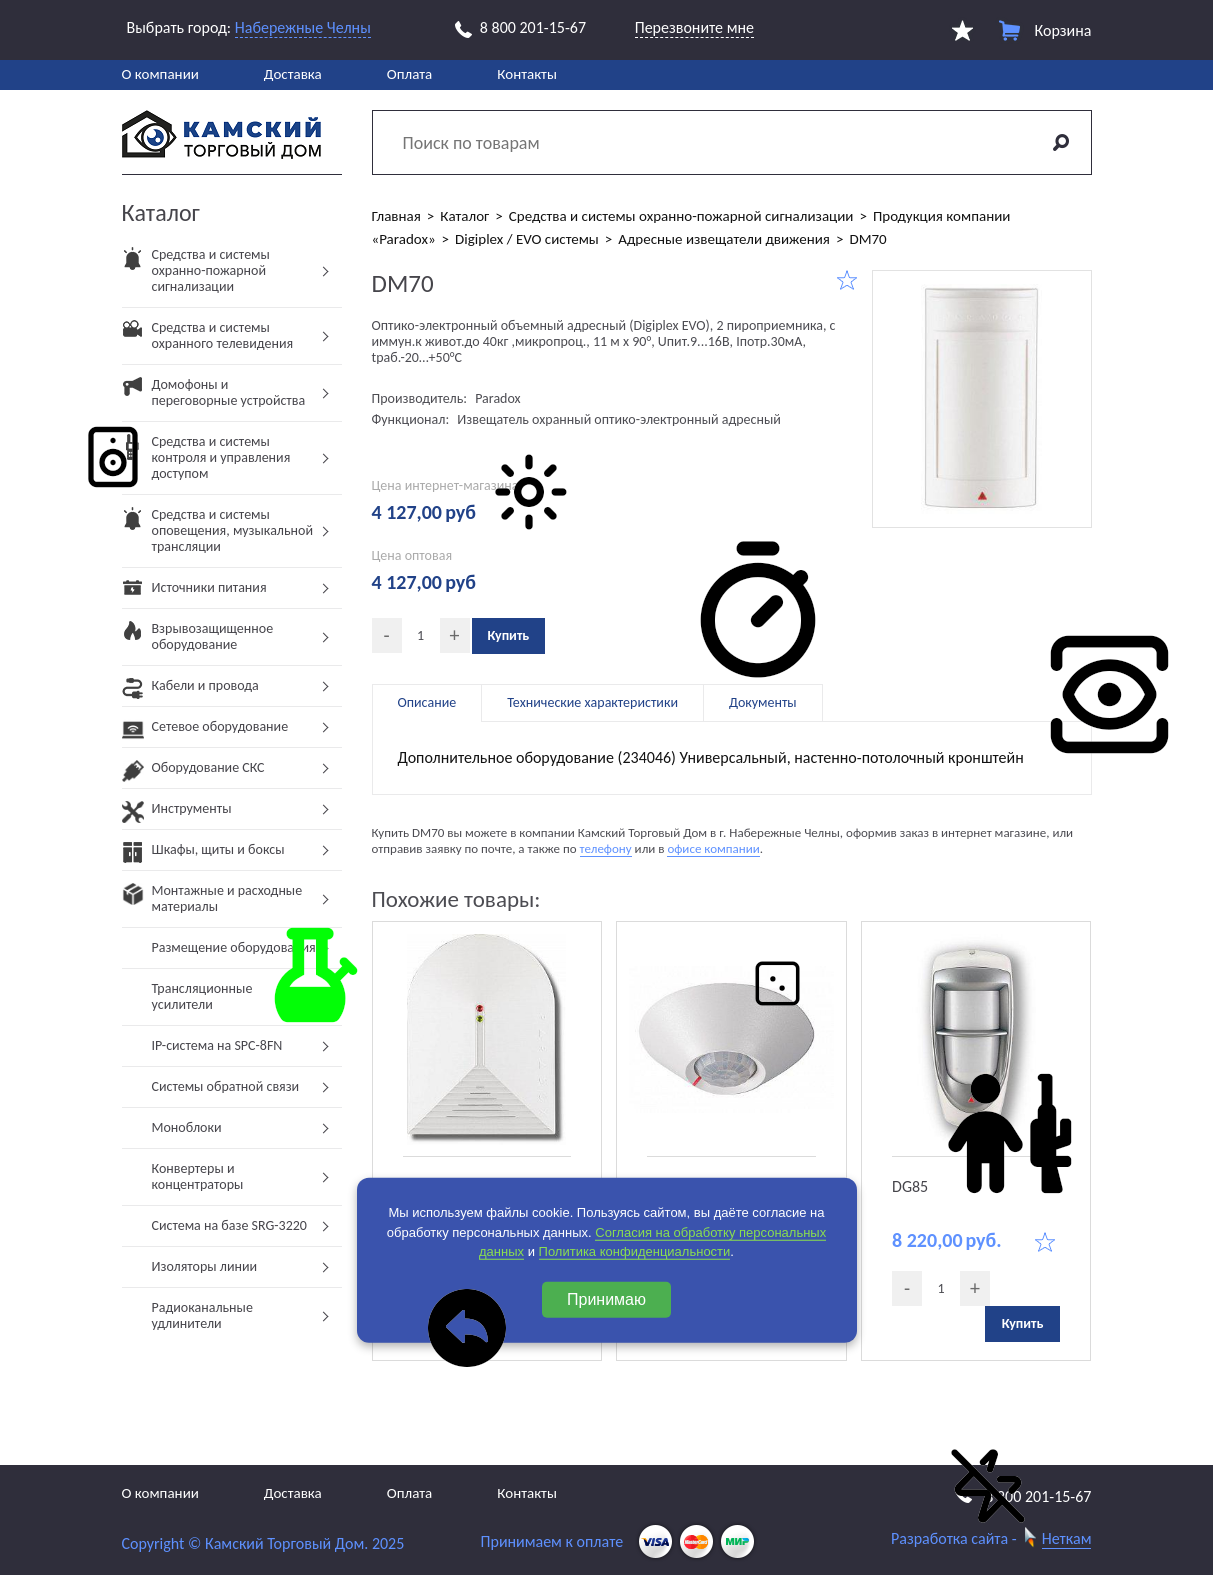 The height and width of the screenshot is (1575, 1213). Describe the element at coordinates (758, 613) in the screenshot. I see `start or stop a timer` at that location.